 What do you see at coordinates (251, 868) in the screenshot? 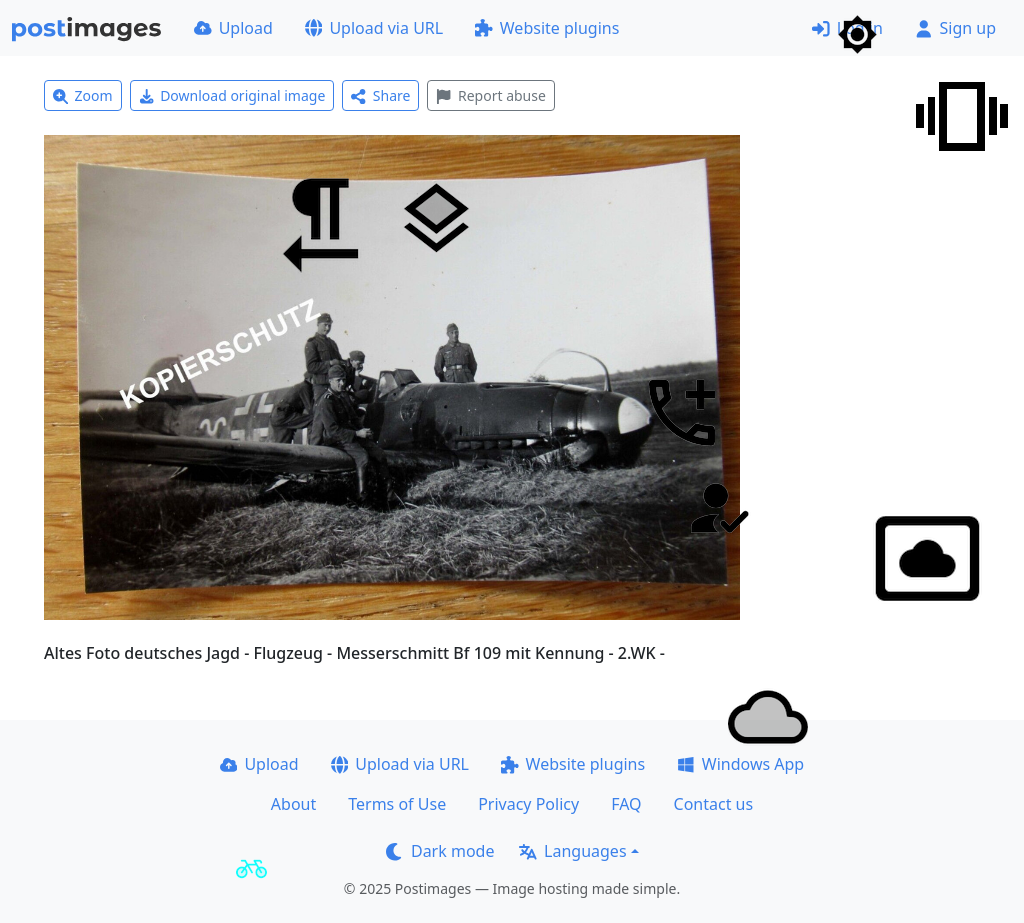
I see `access bike-sharing or cycling services` at bounding box center [251, 868].